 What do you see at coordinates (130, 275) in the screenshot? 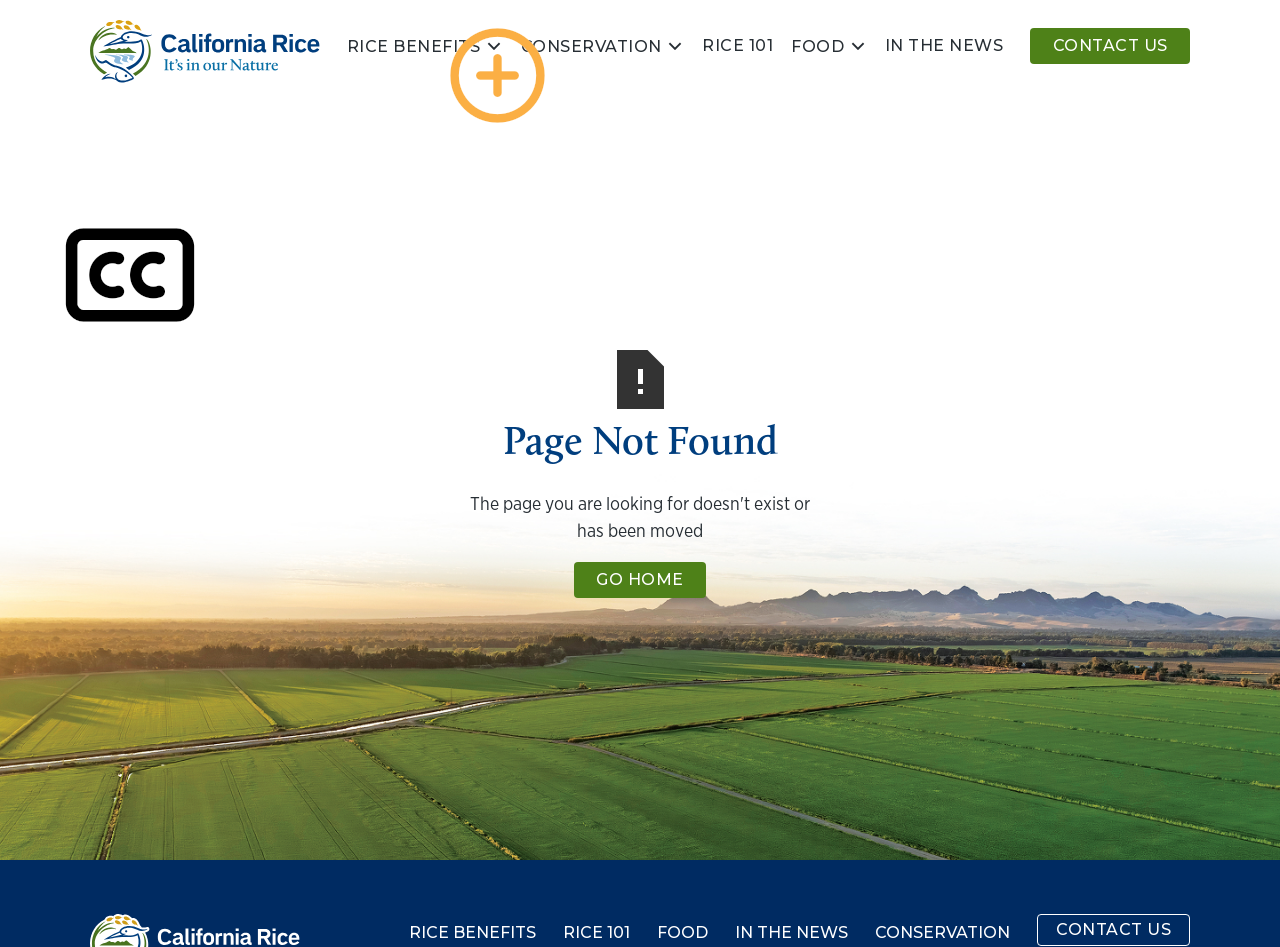
I see `enable closed captions for video content` at bounding box center [130, 275].